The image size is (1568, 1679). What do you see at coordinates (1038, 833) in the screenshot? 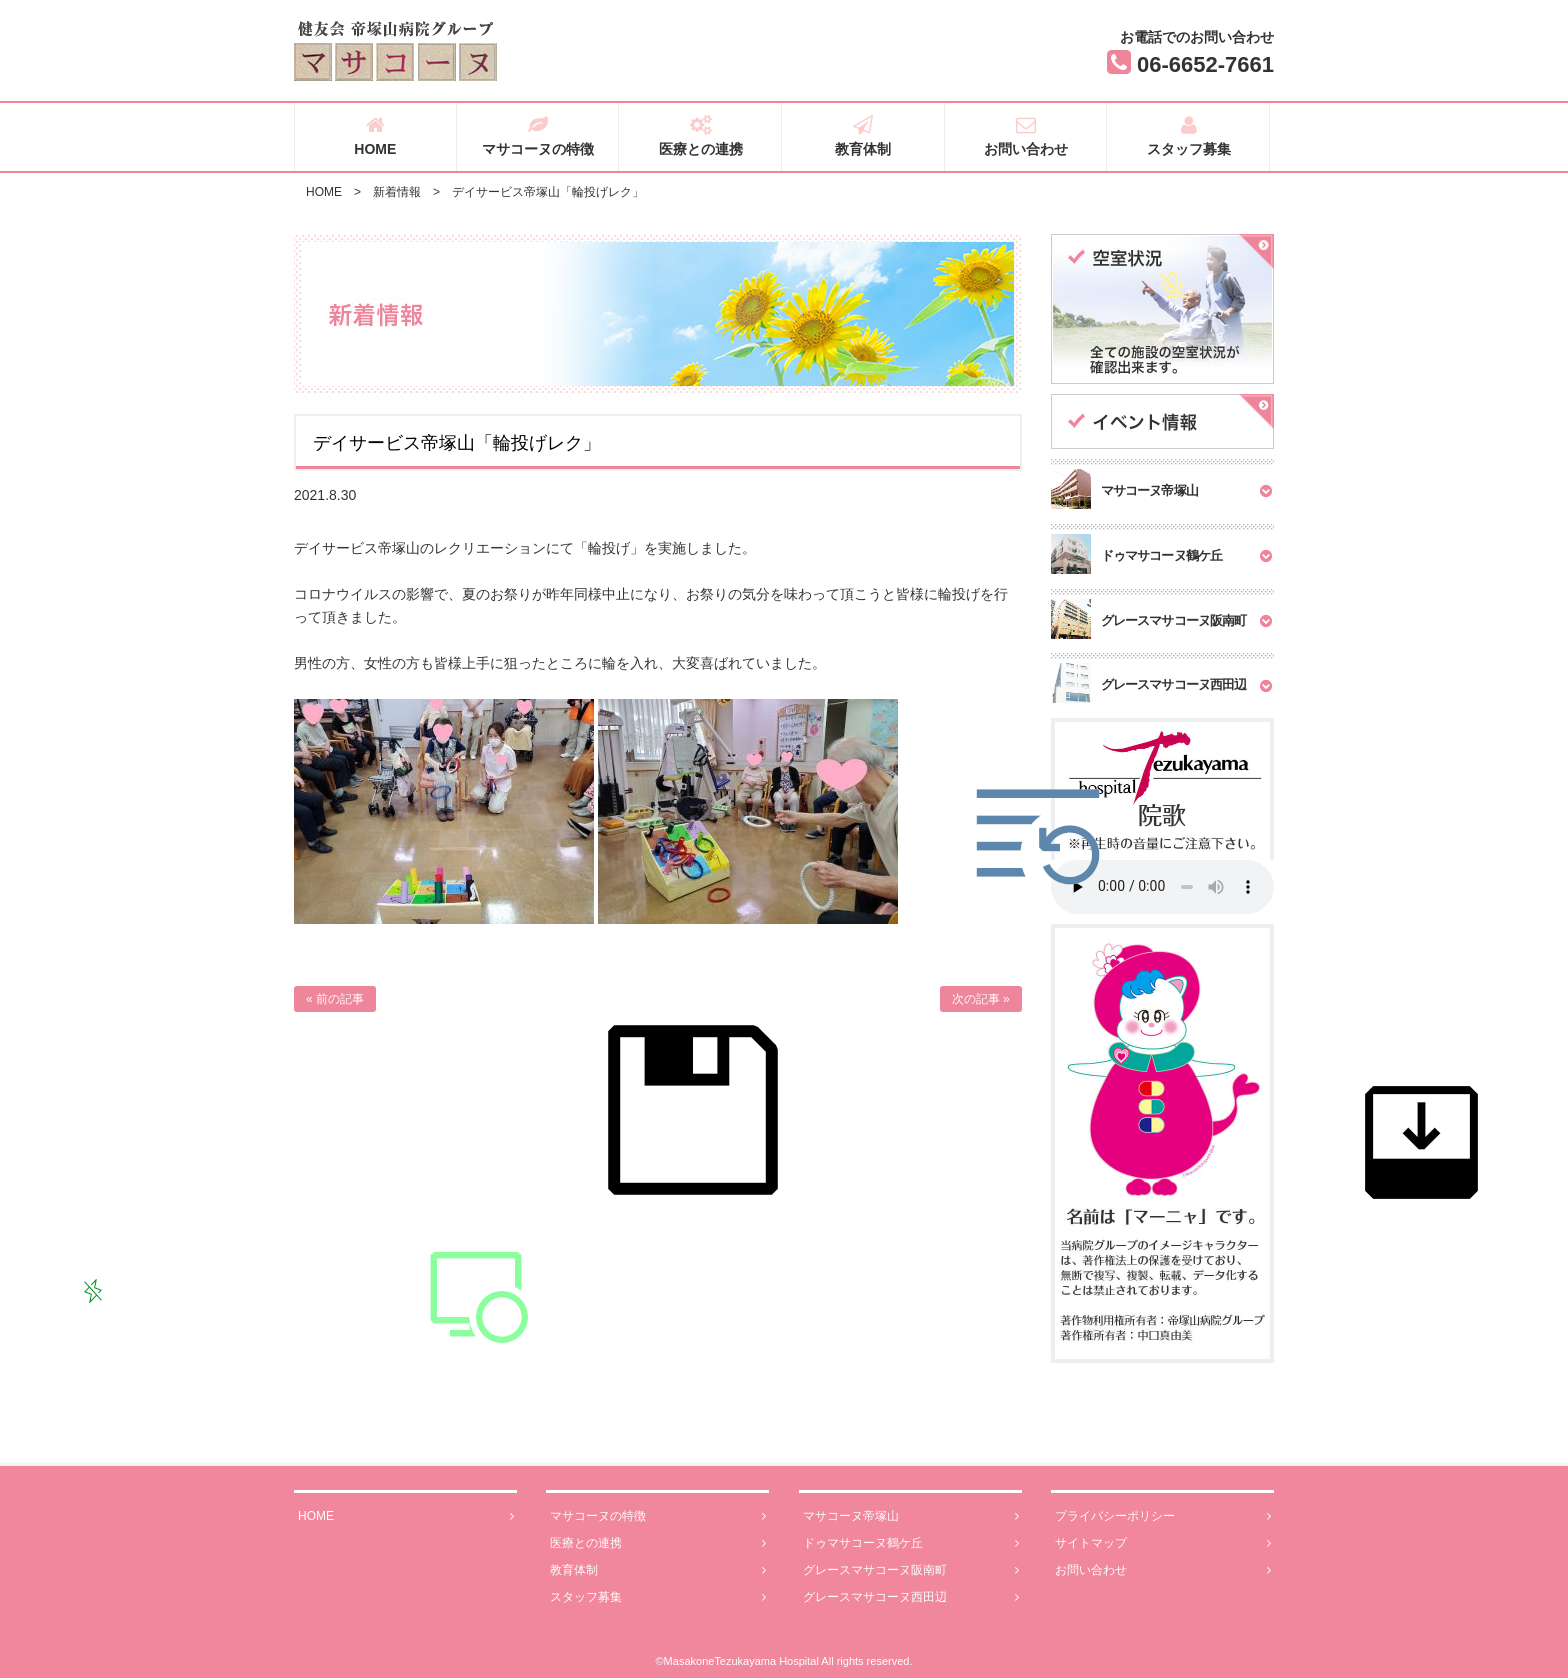
I see `restart the current debug frame` at bounding box center [1038, 833].